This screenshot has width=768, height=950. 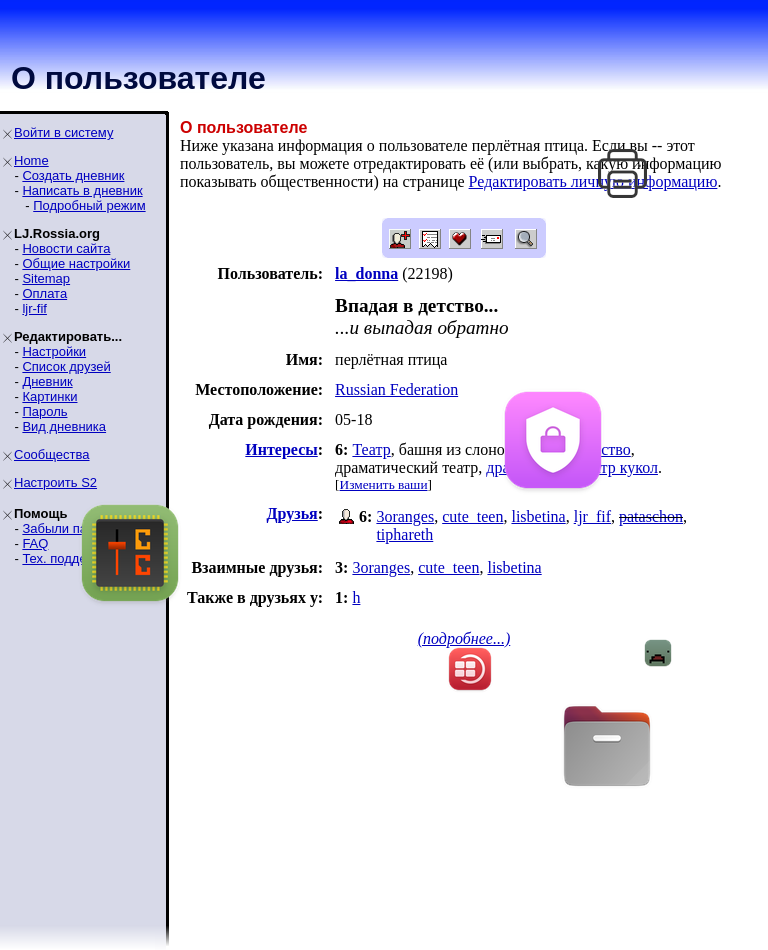 What do you see at coordinates (607, 746) in the screenshot?
I see `open the file manager` at bounding box center [607, 746].